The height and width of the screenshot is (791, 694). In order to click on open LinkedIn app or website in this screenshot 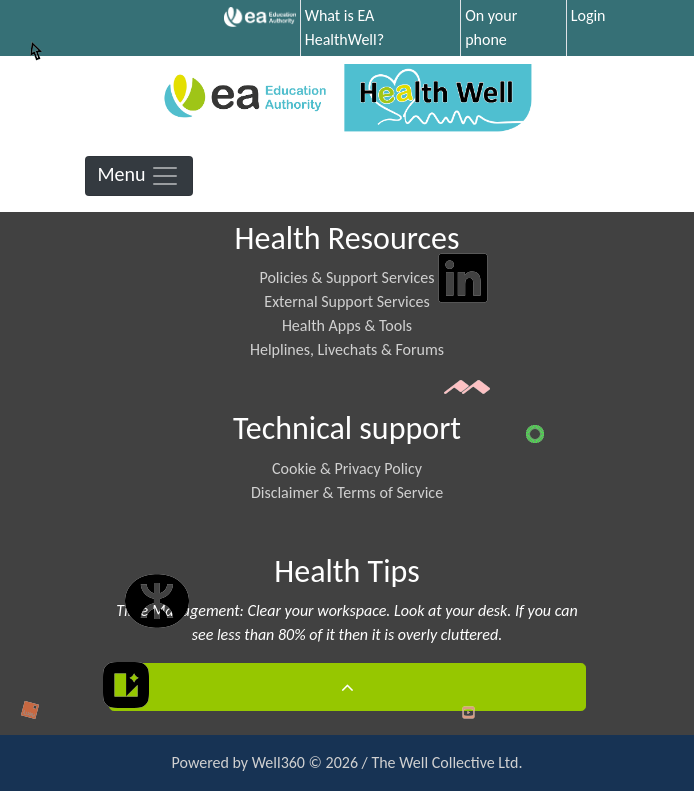, I will do `click(463, 278)`.